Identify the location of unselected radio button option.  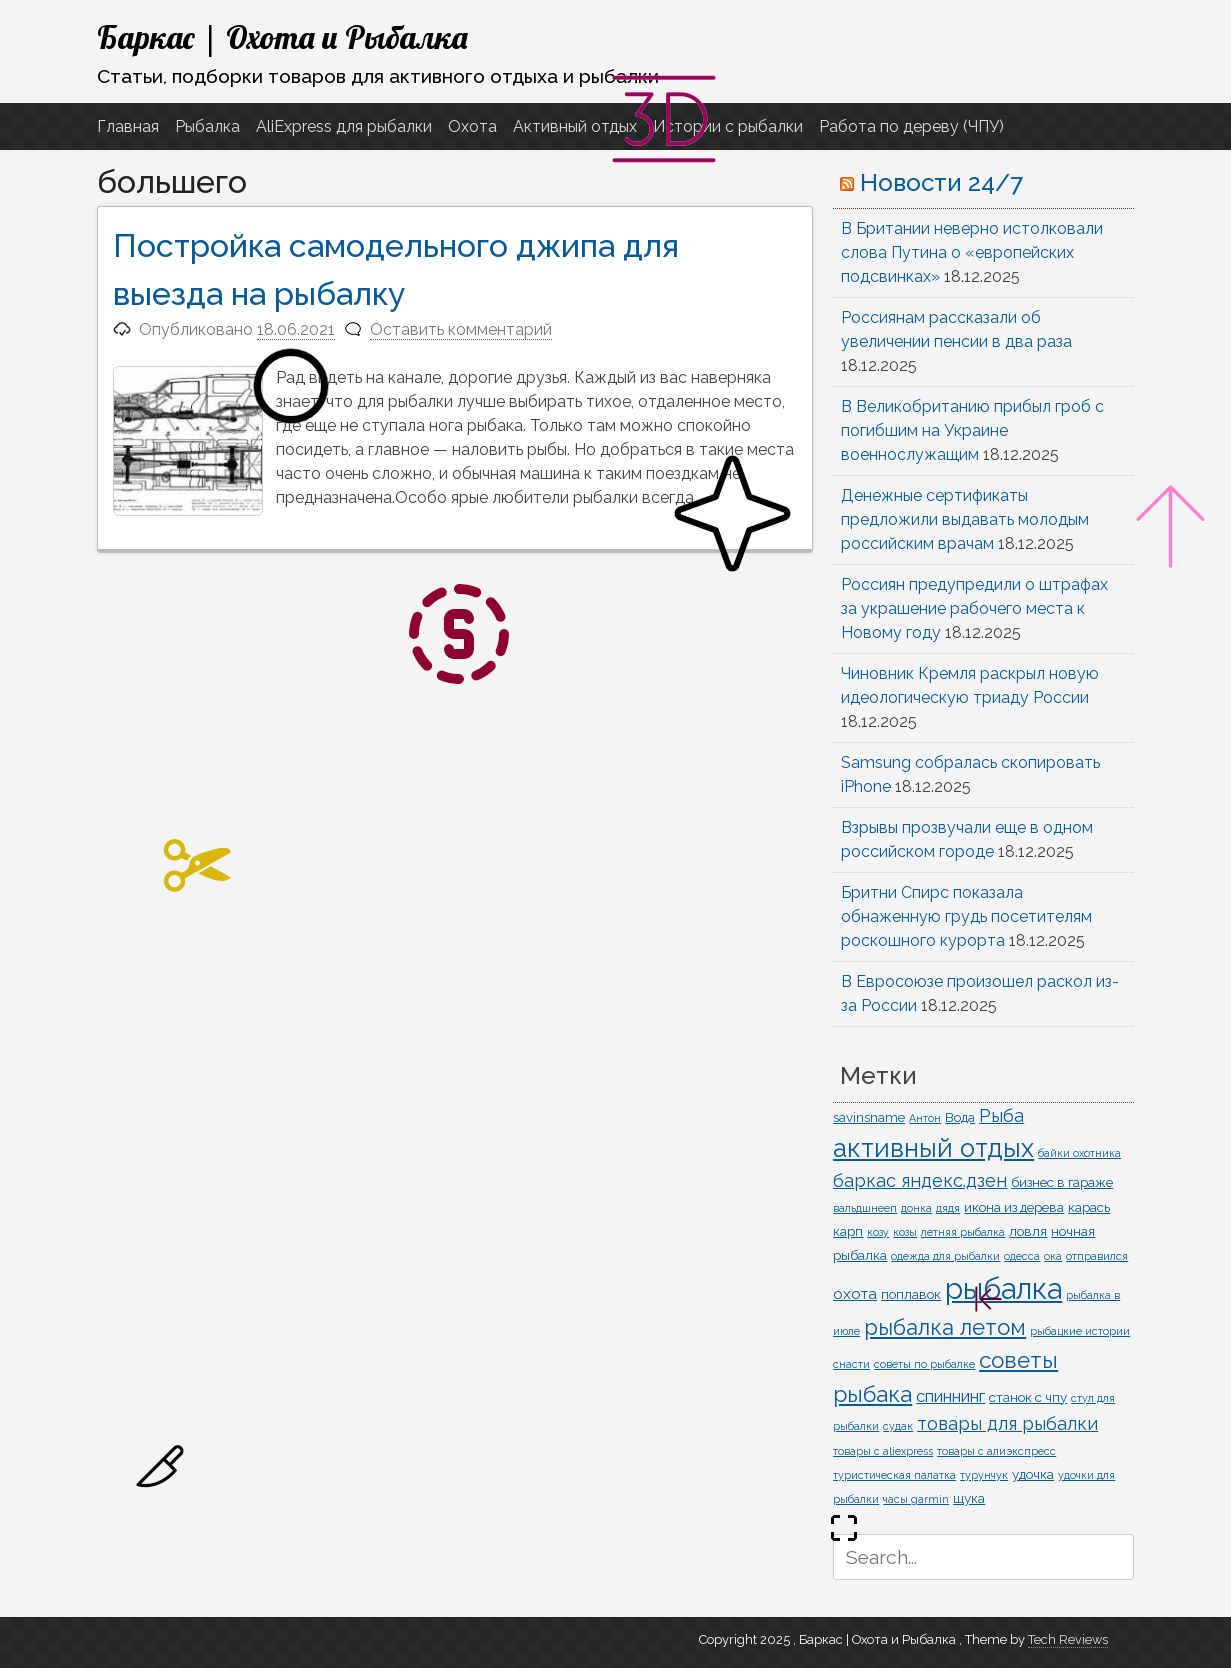
(291, 386).